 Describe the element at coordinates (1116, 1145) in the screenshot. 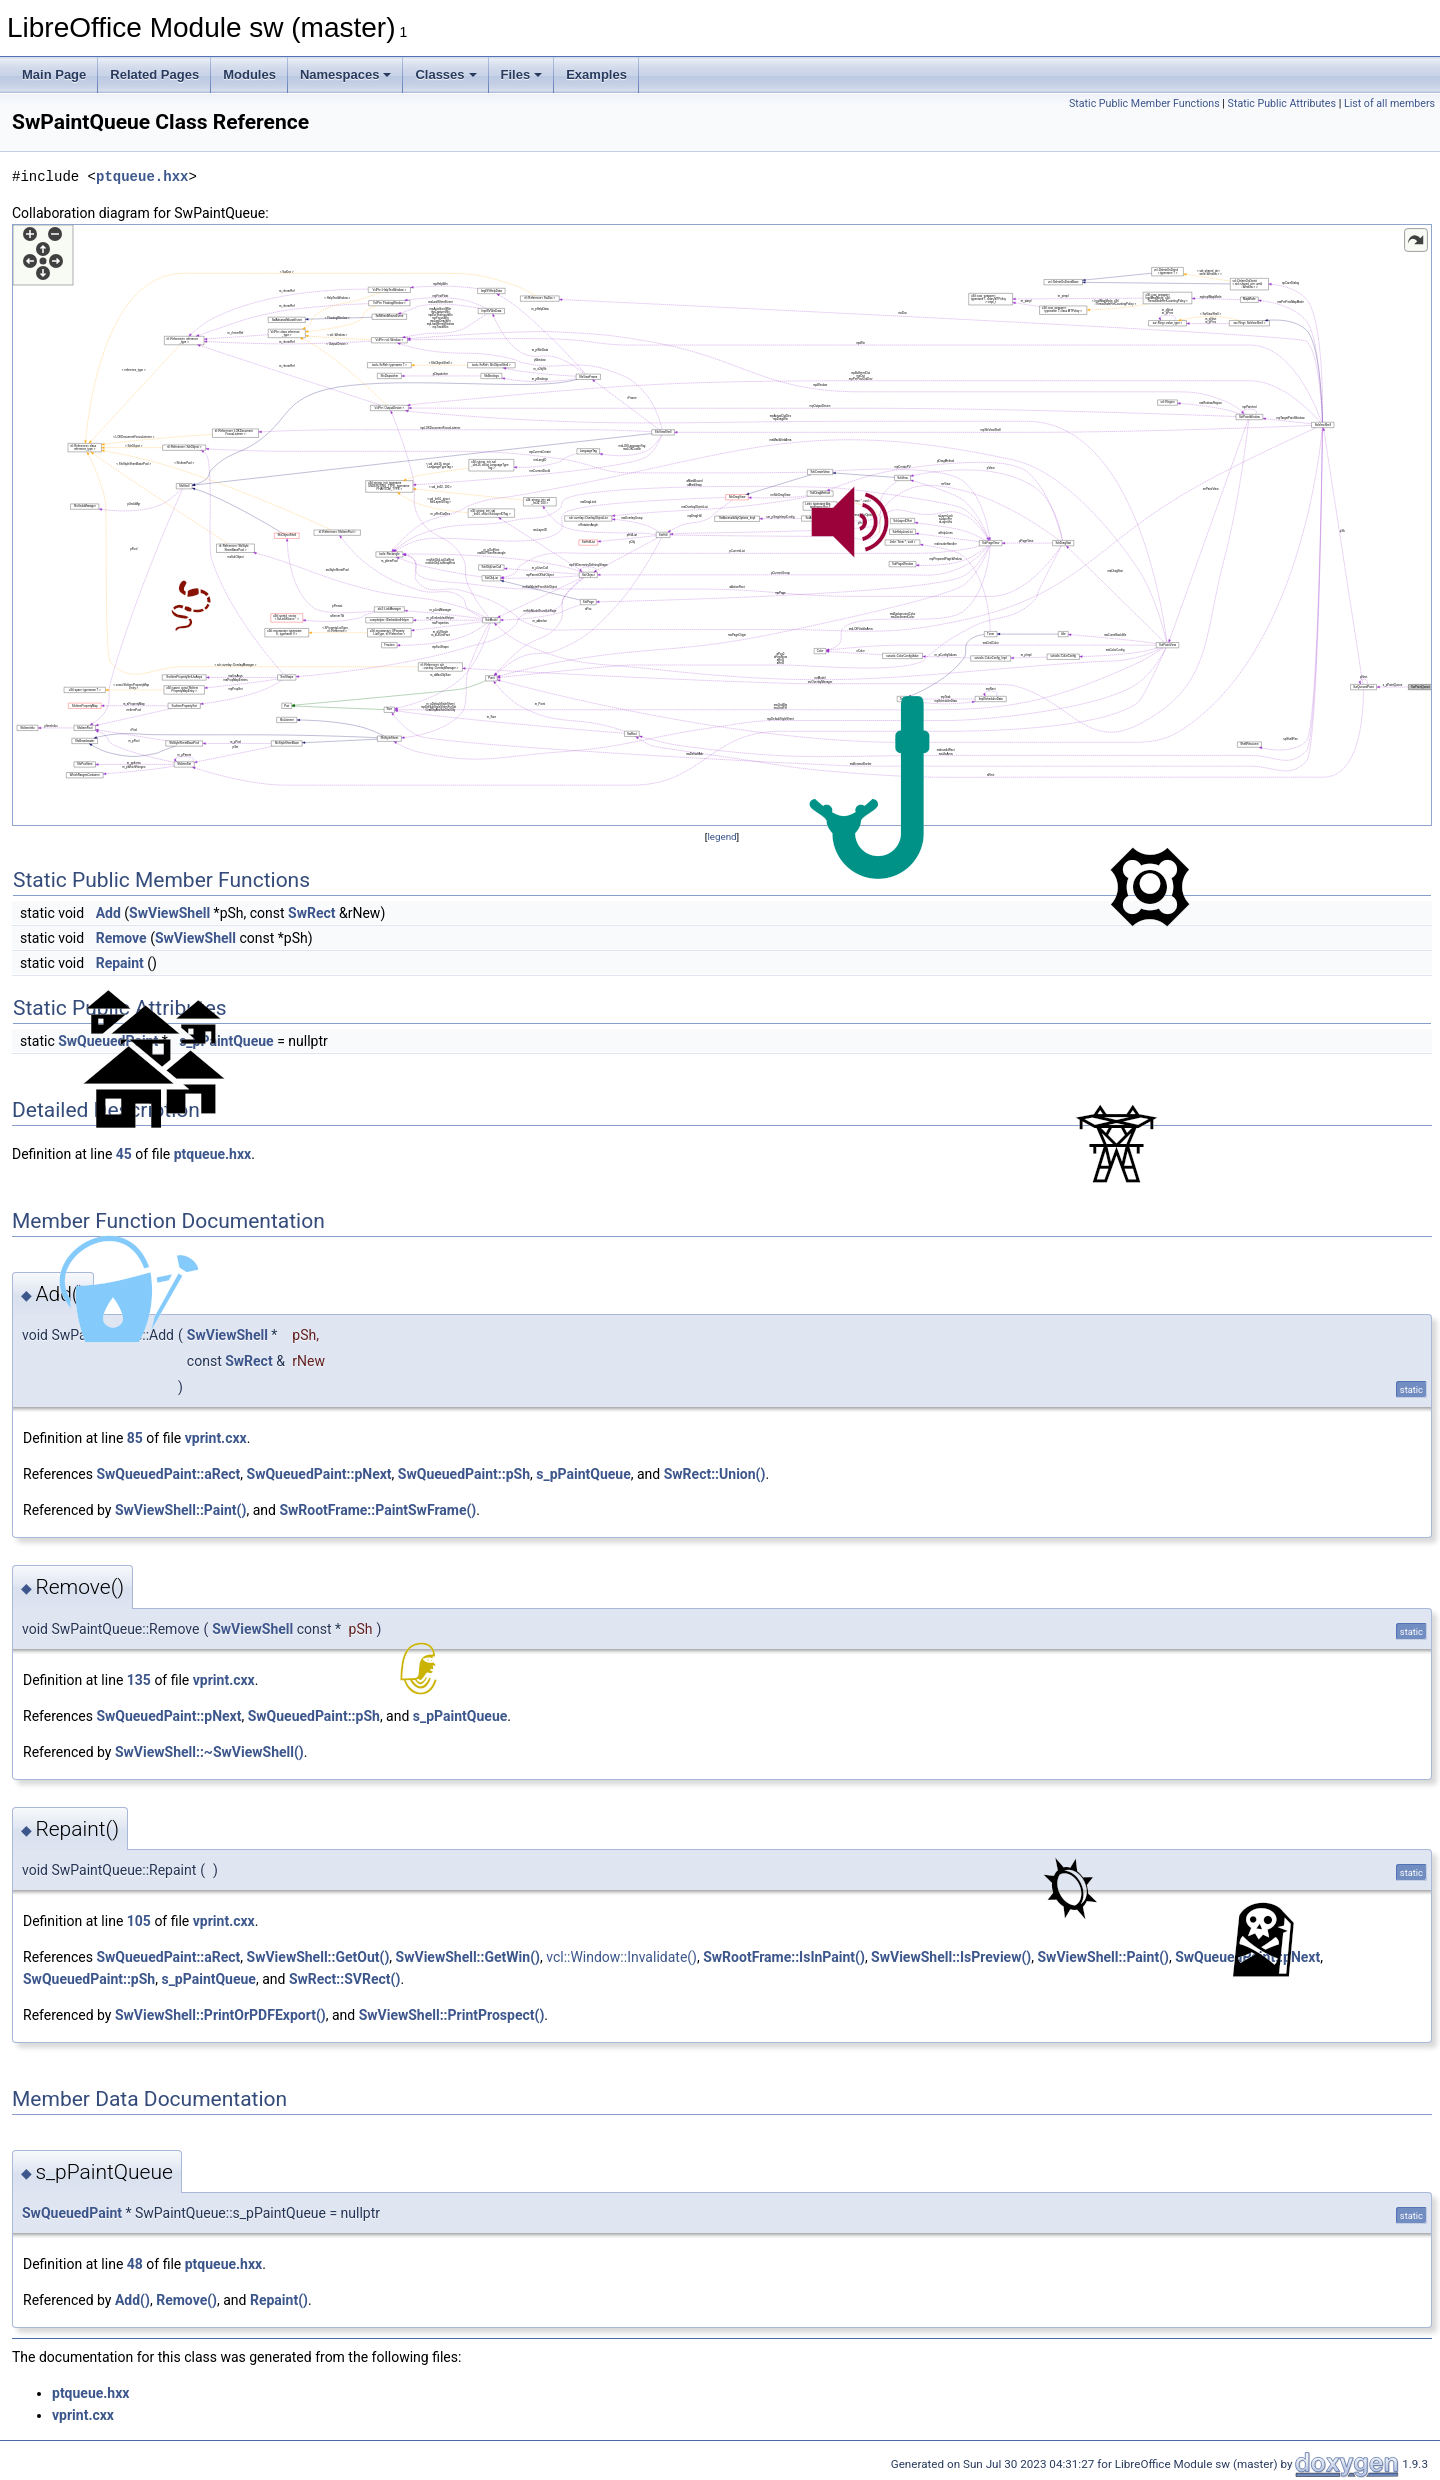

I see `indicates power grid or electrical infrastructure` at that location.